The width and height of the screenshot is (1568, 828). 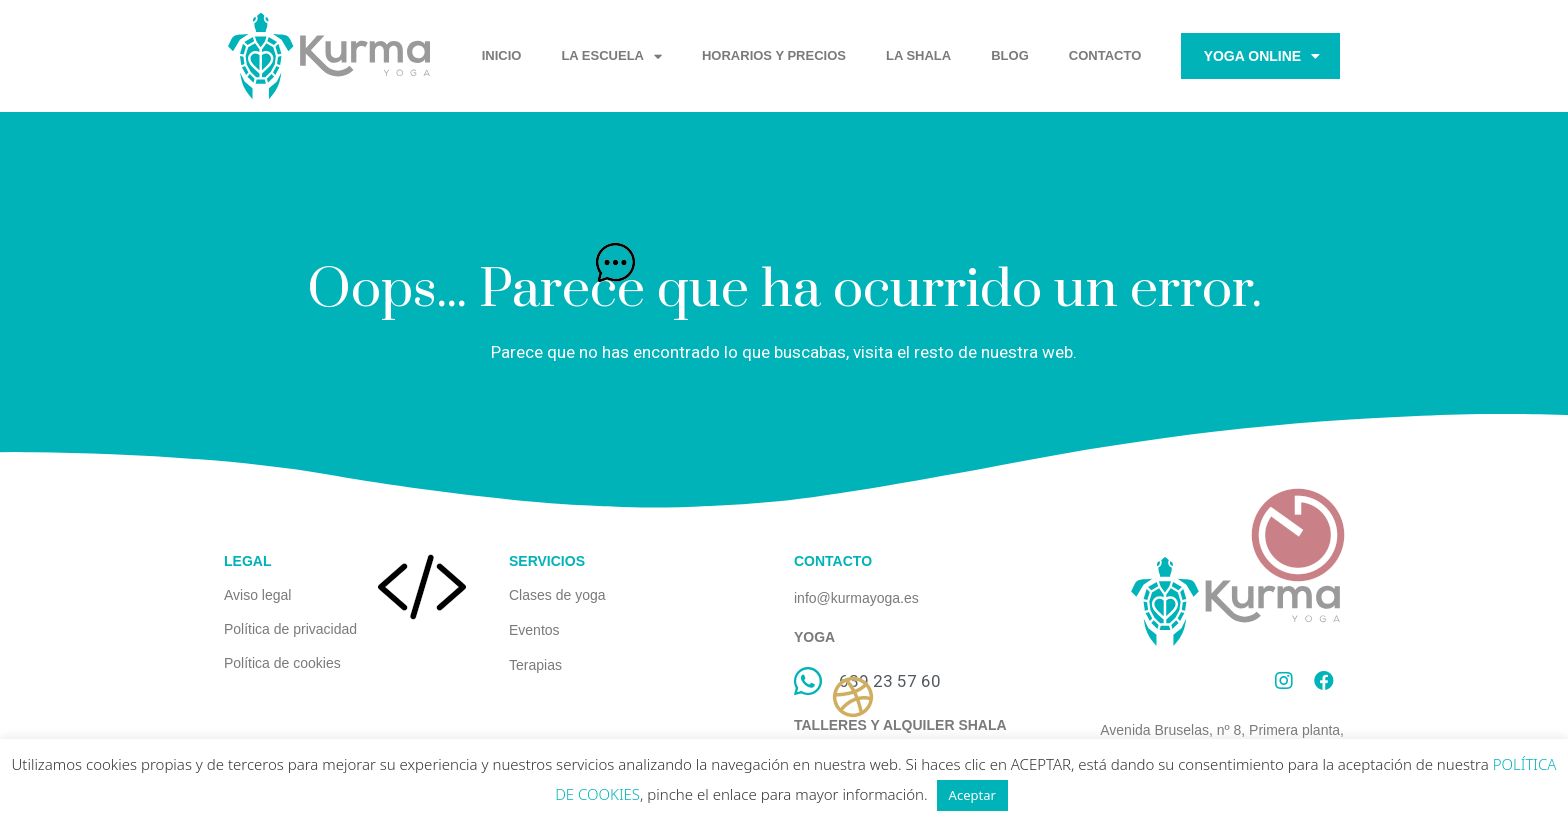 What do you see at coordinates (615, 262) in the screenshot?
I see `open chat or messaging` at bounding box center [615, 262].